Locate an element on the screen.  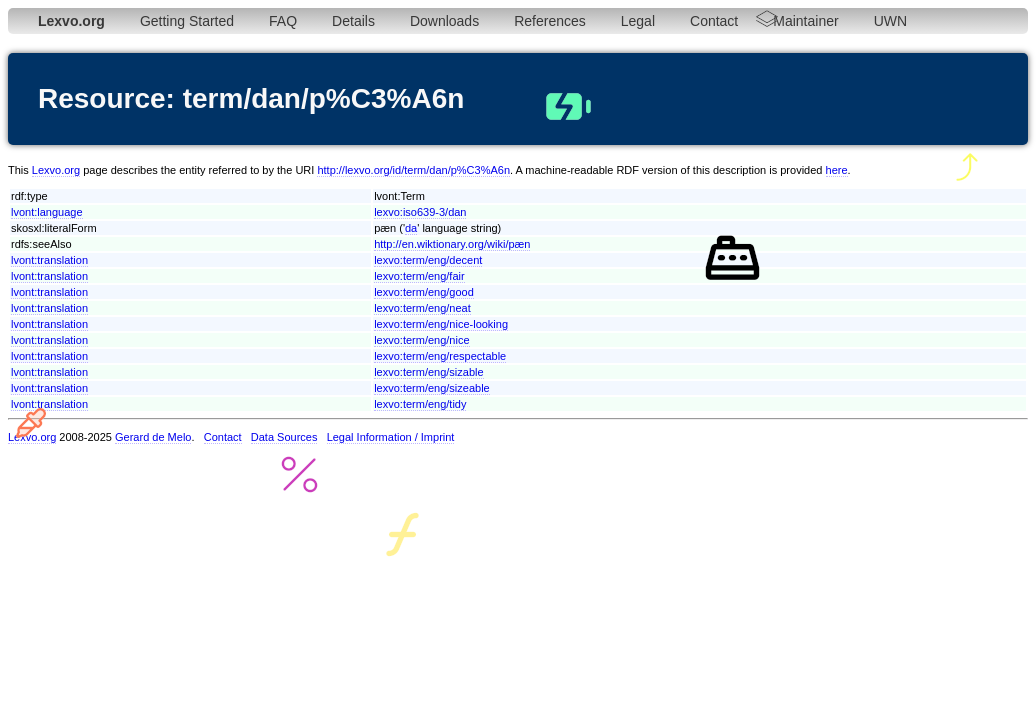
view layers or stacked content is located at coordinates (767, 19).